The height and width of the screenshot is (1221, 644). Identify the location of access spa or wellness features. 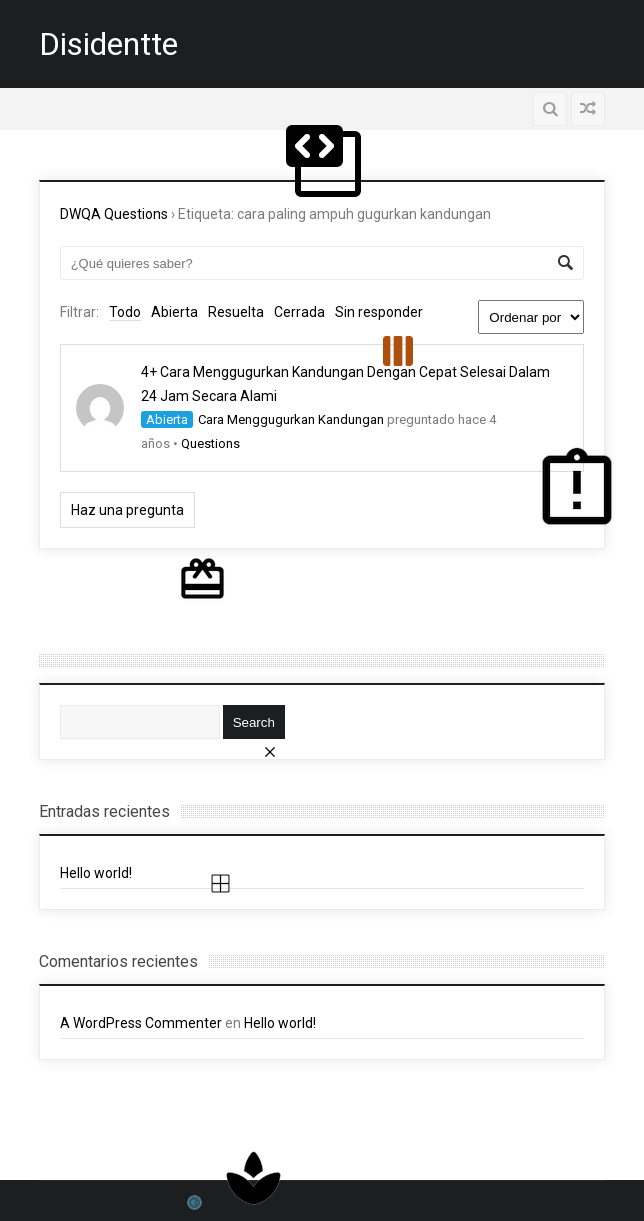
(253, 1177).